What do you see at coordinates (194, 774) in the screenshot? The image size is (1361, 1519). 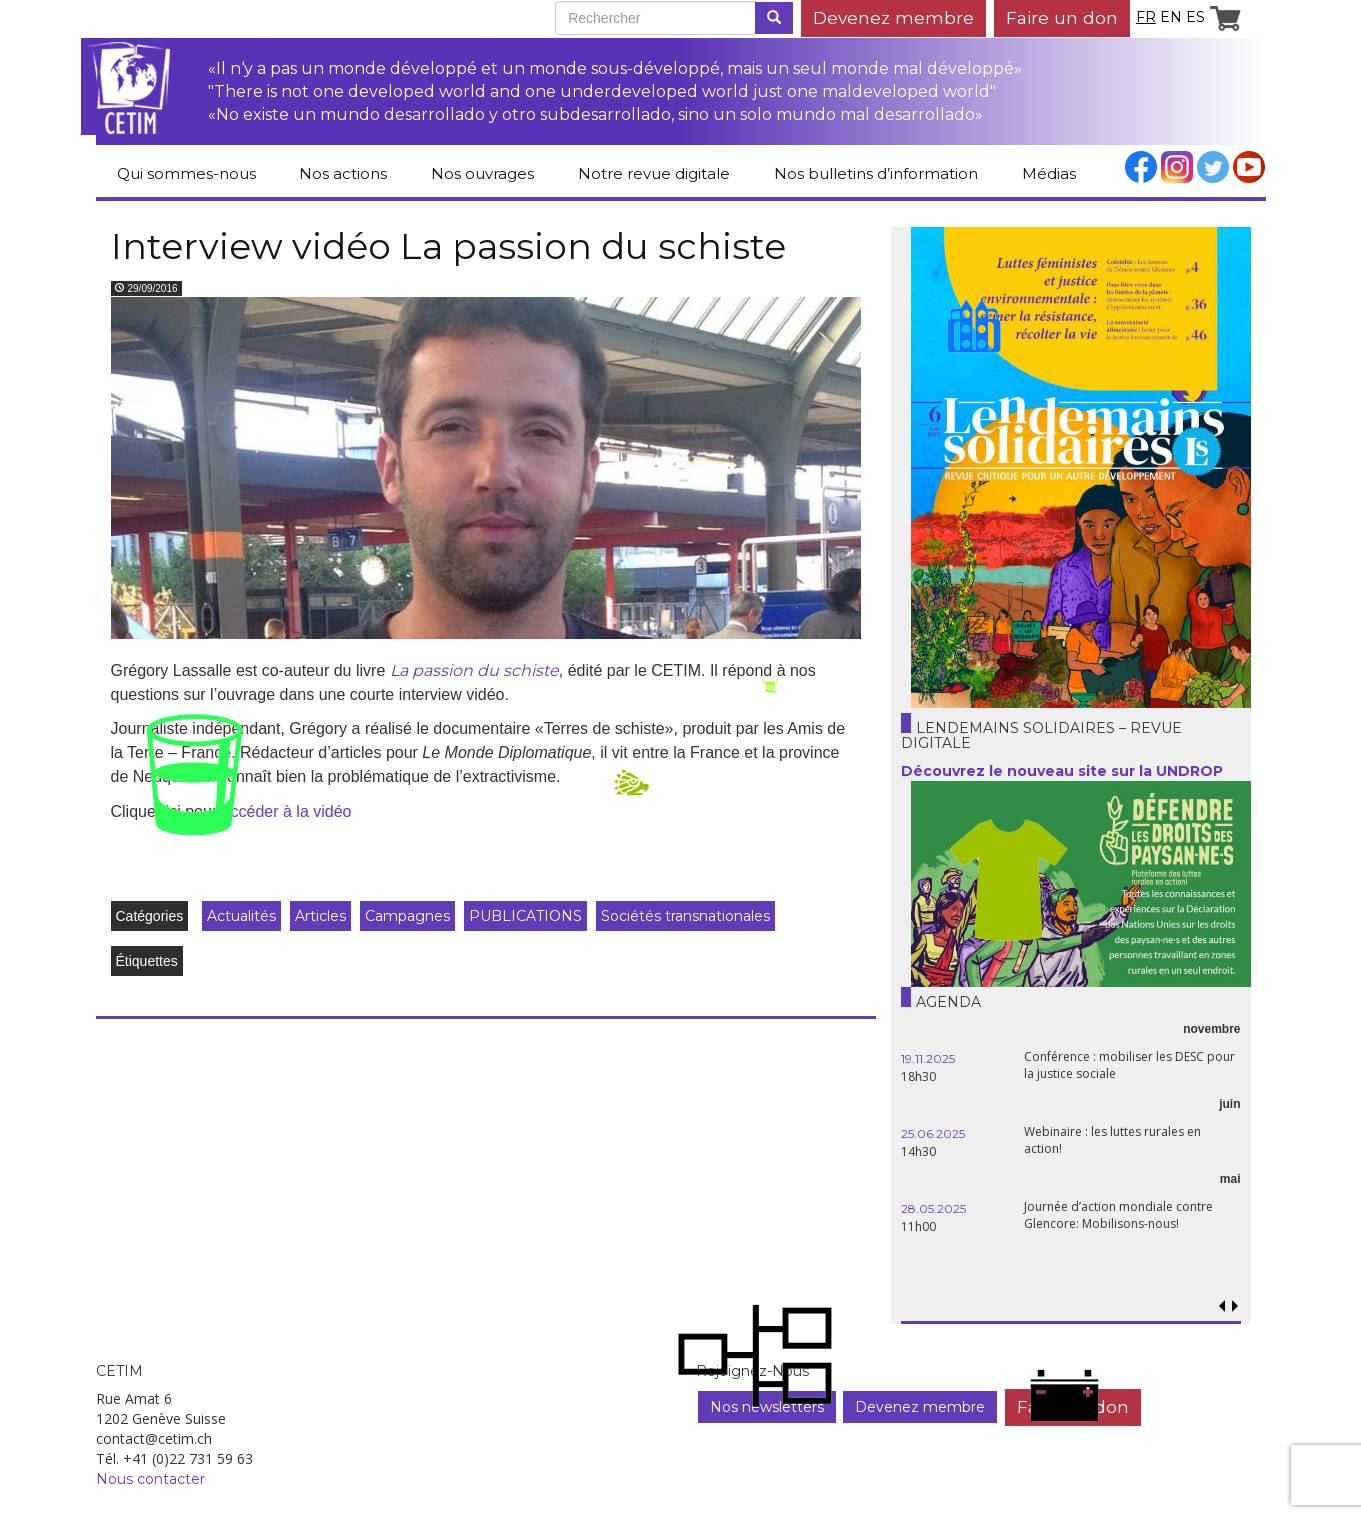 I see `indicates a shot glass or alcoholic beverage item` at bounding box center [194, 774].